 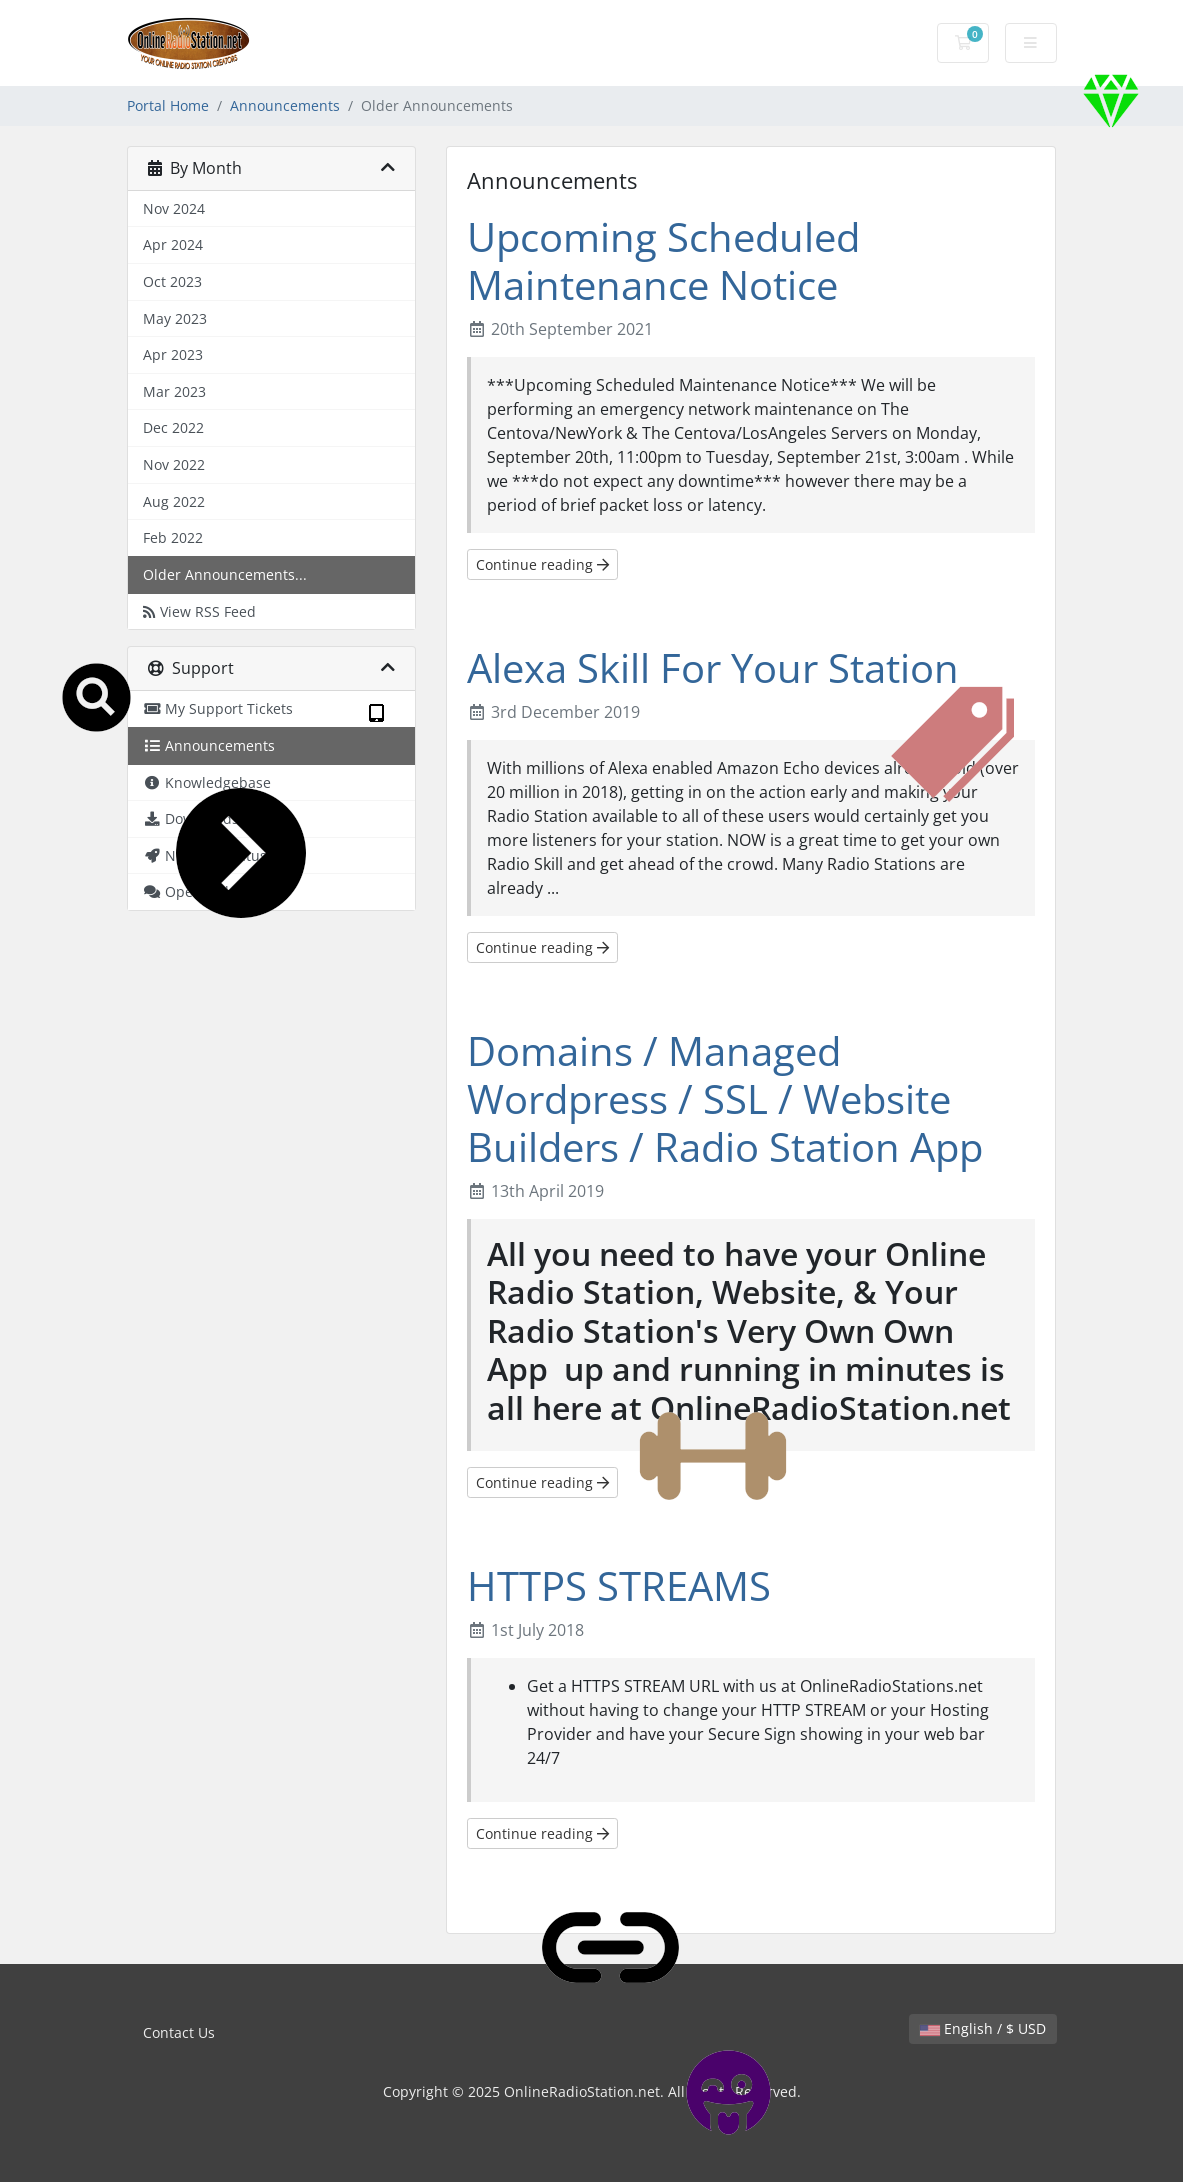 What do you see at coordinates (952, 744) in the screenshot?
I see `view or manage tags` at bounding box center [952, 744].